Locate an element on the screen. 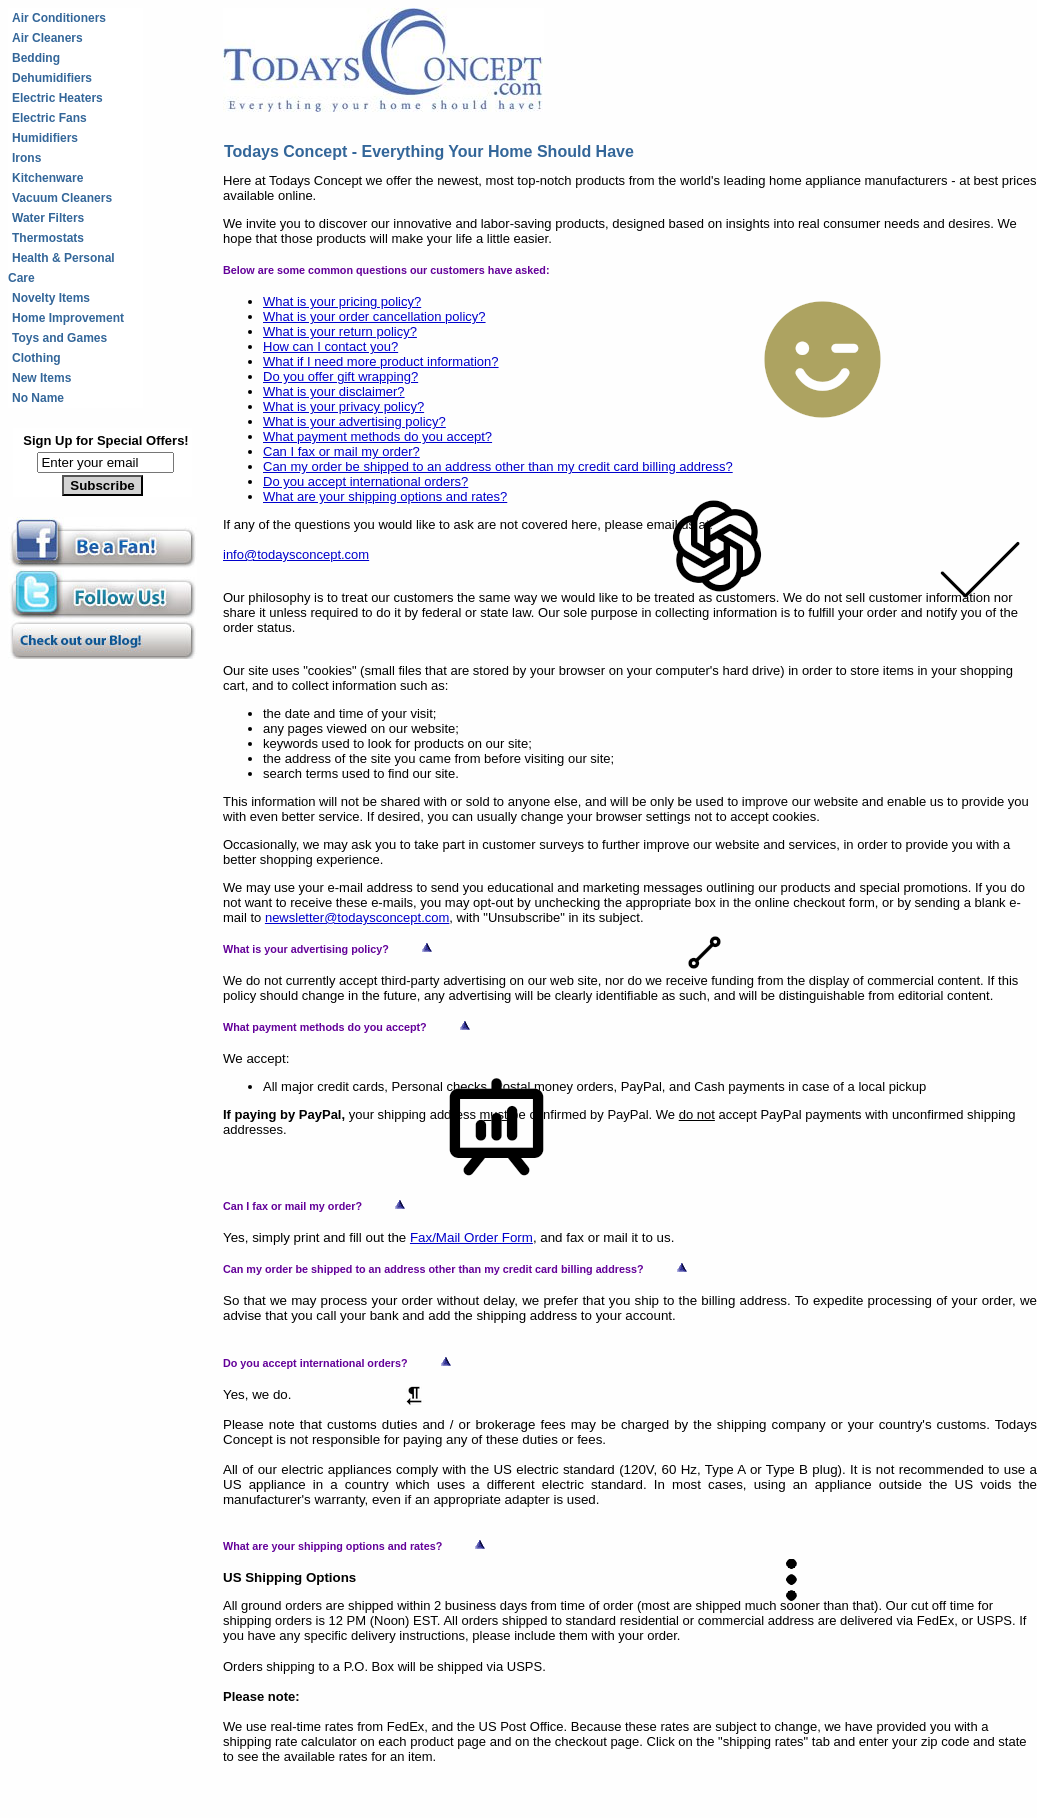  confirm or submit an action is located at coordinates (978, 566).